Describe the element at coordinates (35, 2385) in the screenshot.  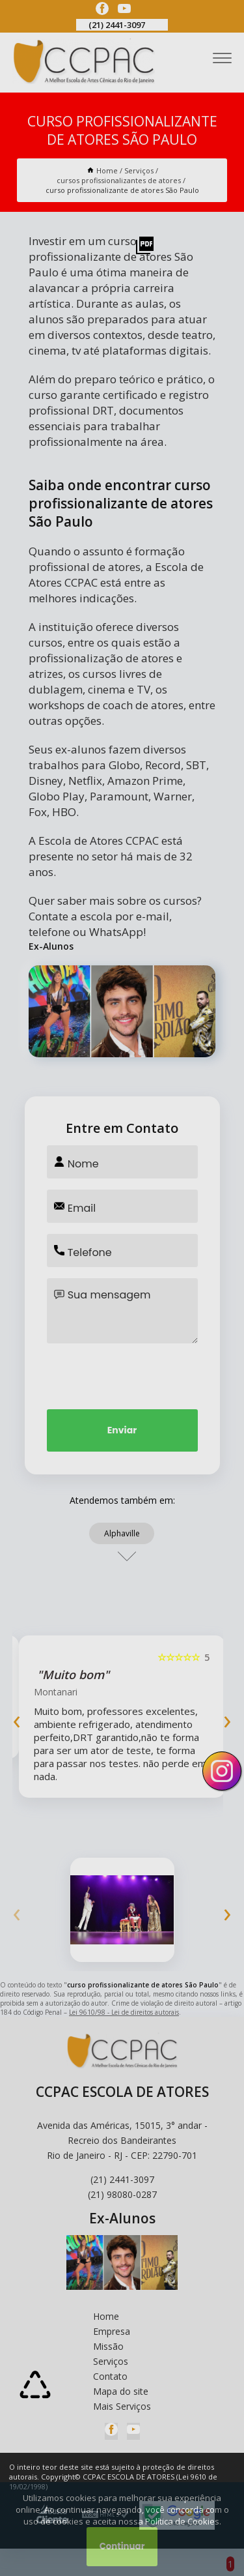
I see `indicates a recycling or refresh cycle` at that location.